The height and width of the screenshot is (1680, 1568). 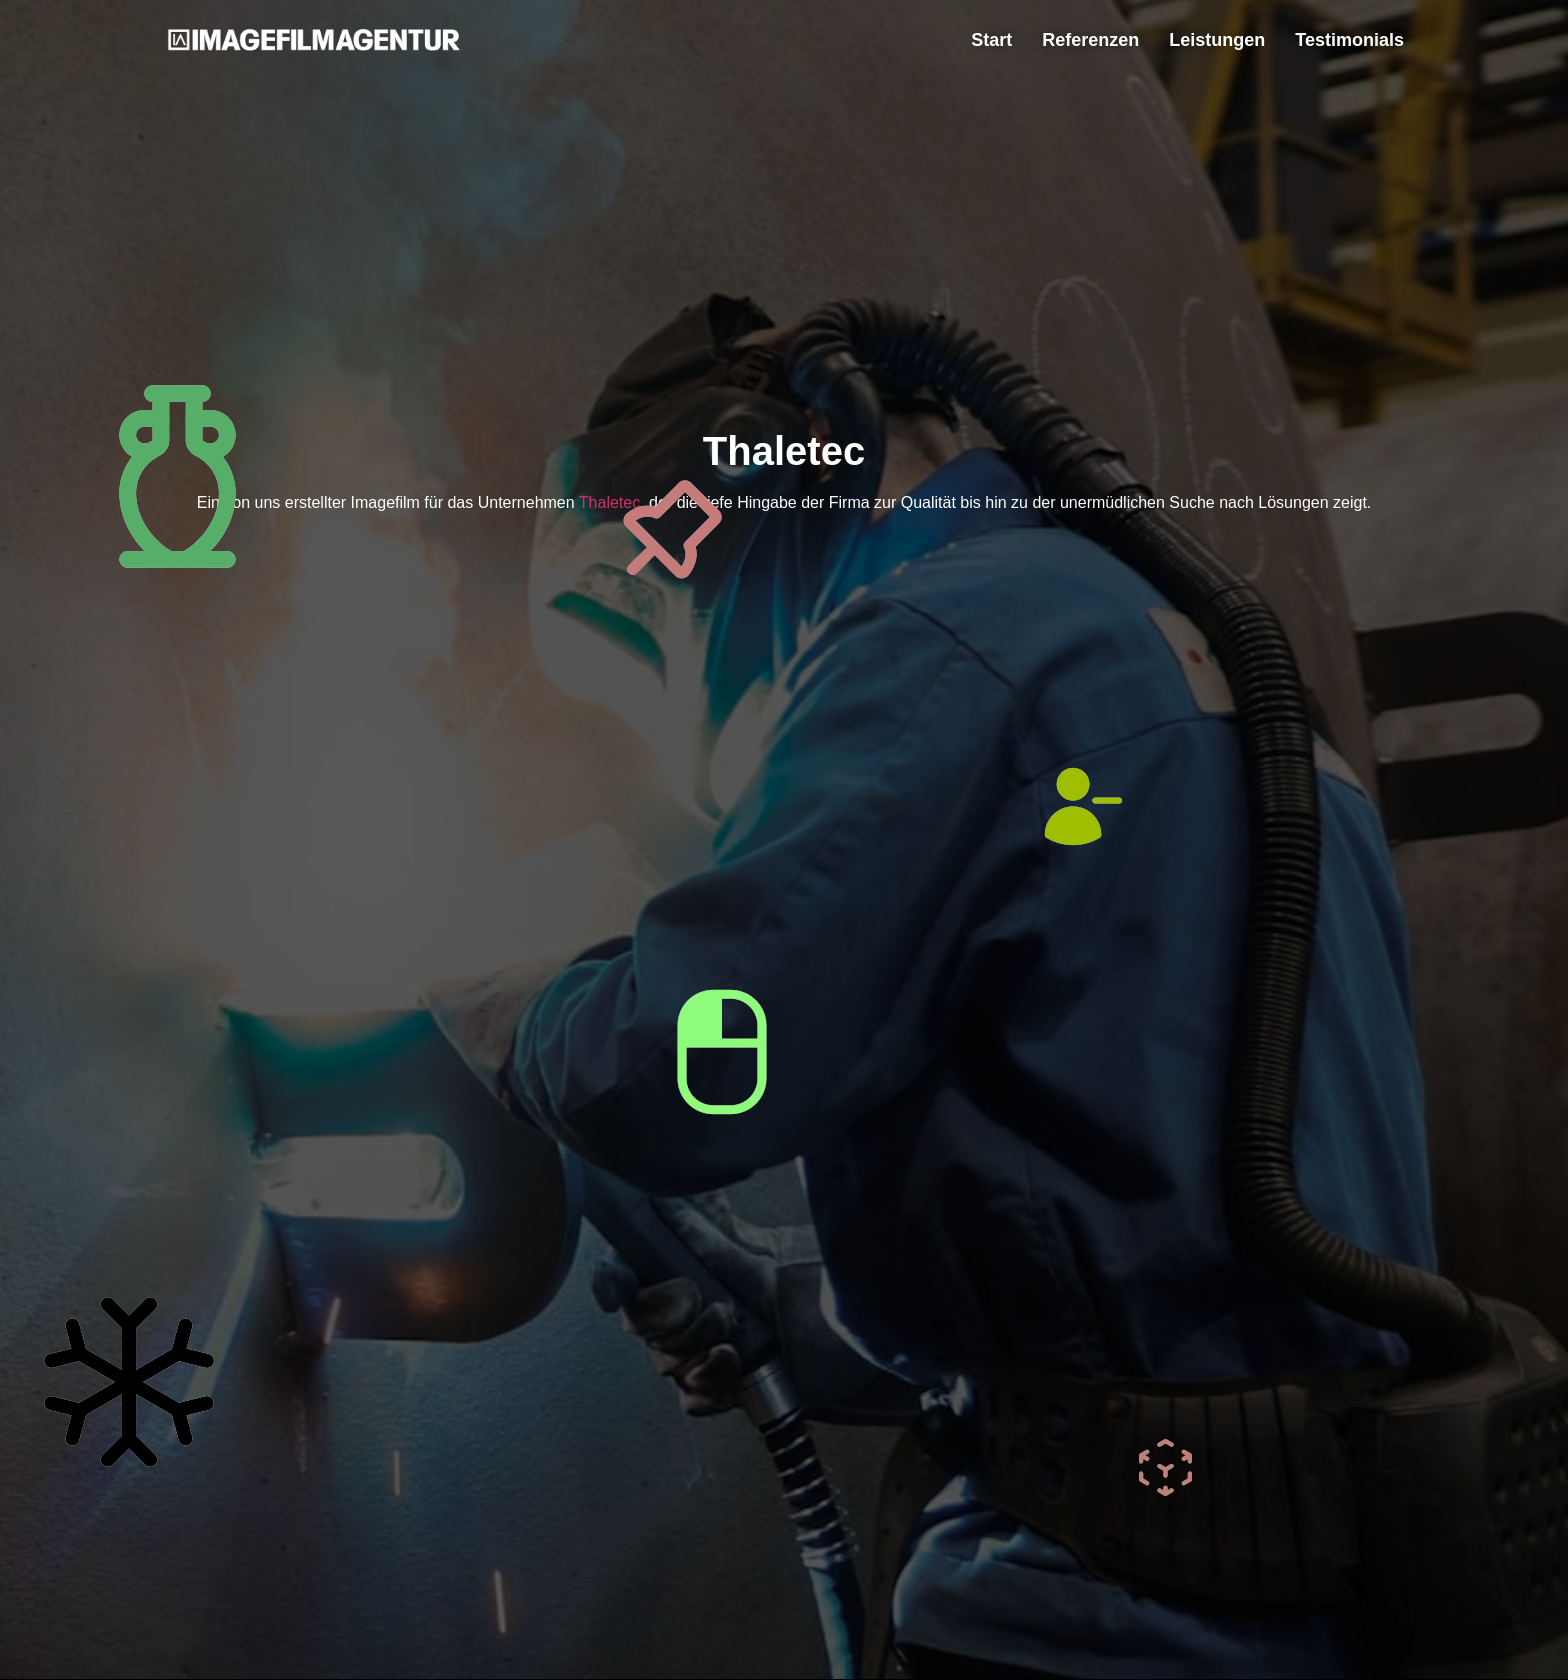 I want to click on remove a user or contact, so click(x=1079, y=806).